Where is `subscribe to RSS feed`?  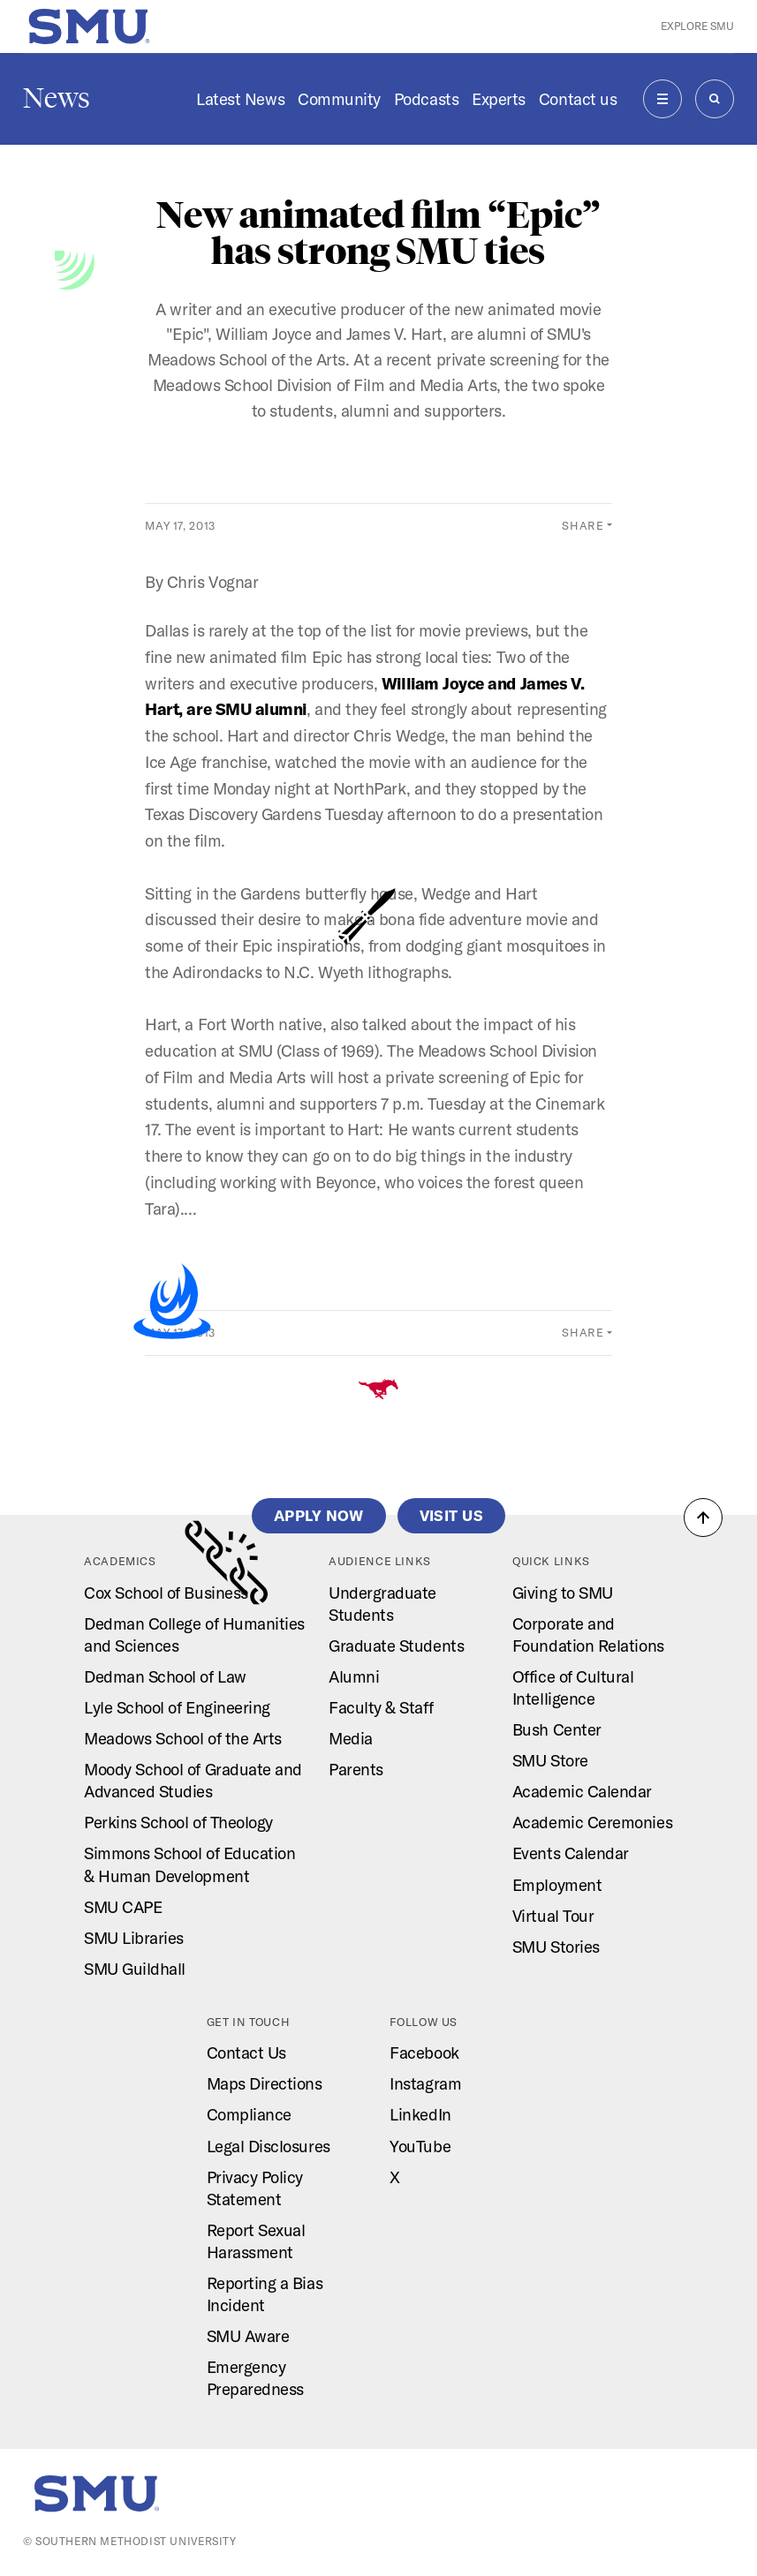 subscribe to RSS feed is located at coordinates (74, 270).